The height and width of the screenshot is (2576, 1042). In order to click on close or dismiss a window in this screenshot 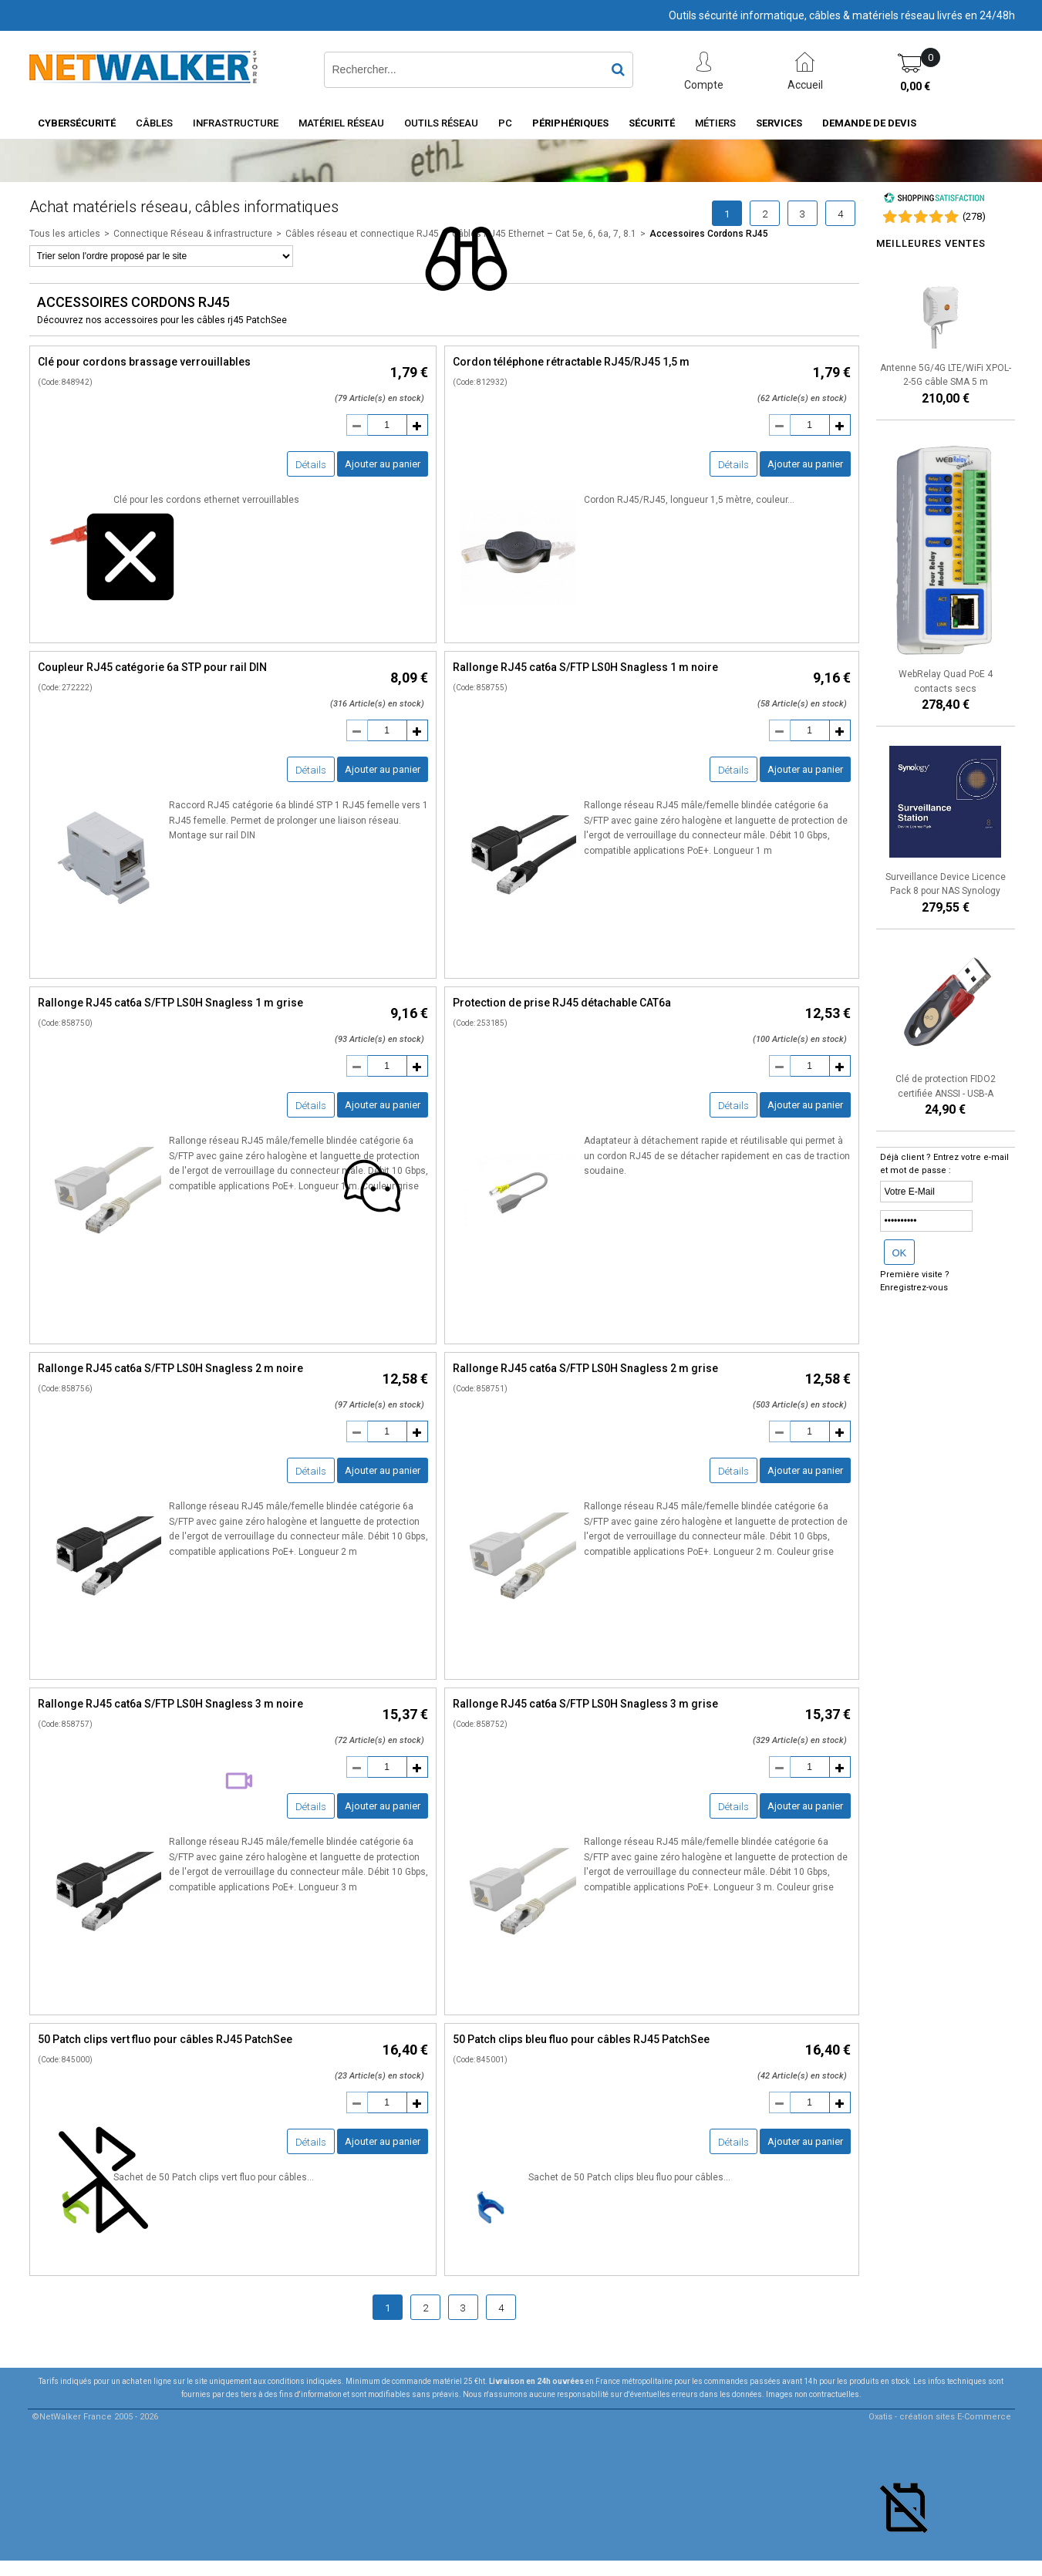, I will do `click(130, 557)`.